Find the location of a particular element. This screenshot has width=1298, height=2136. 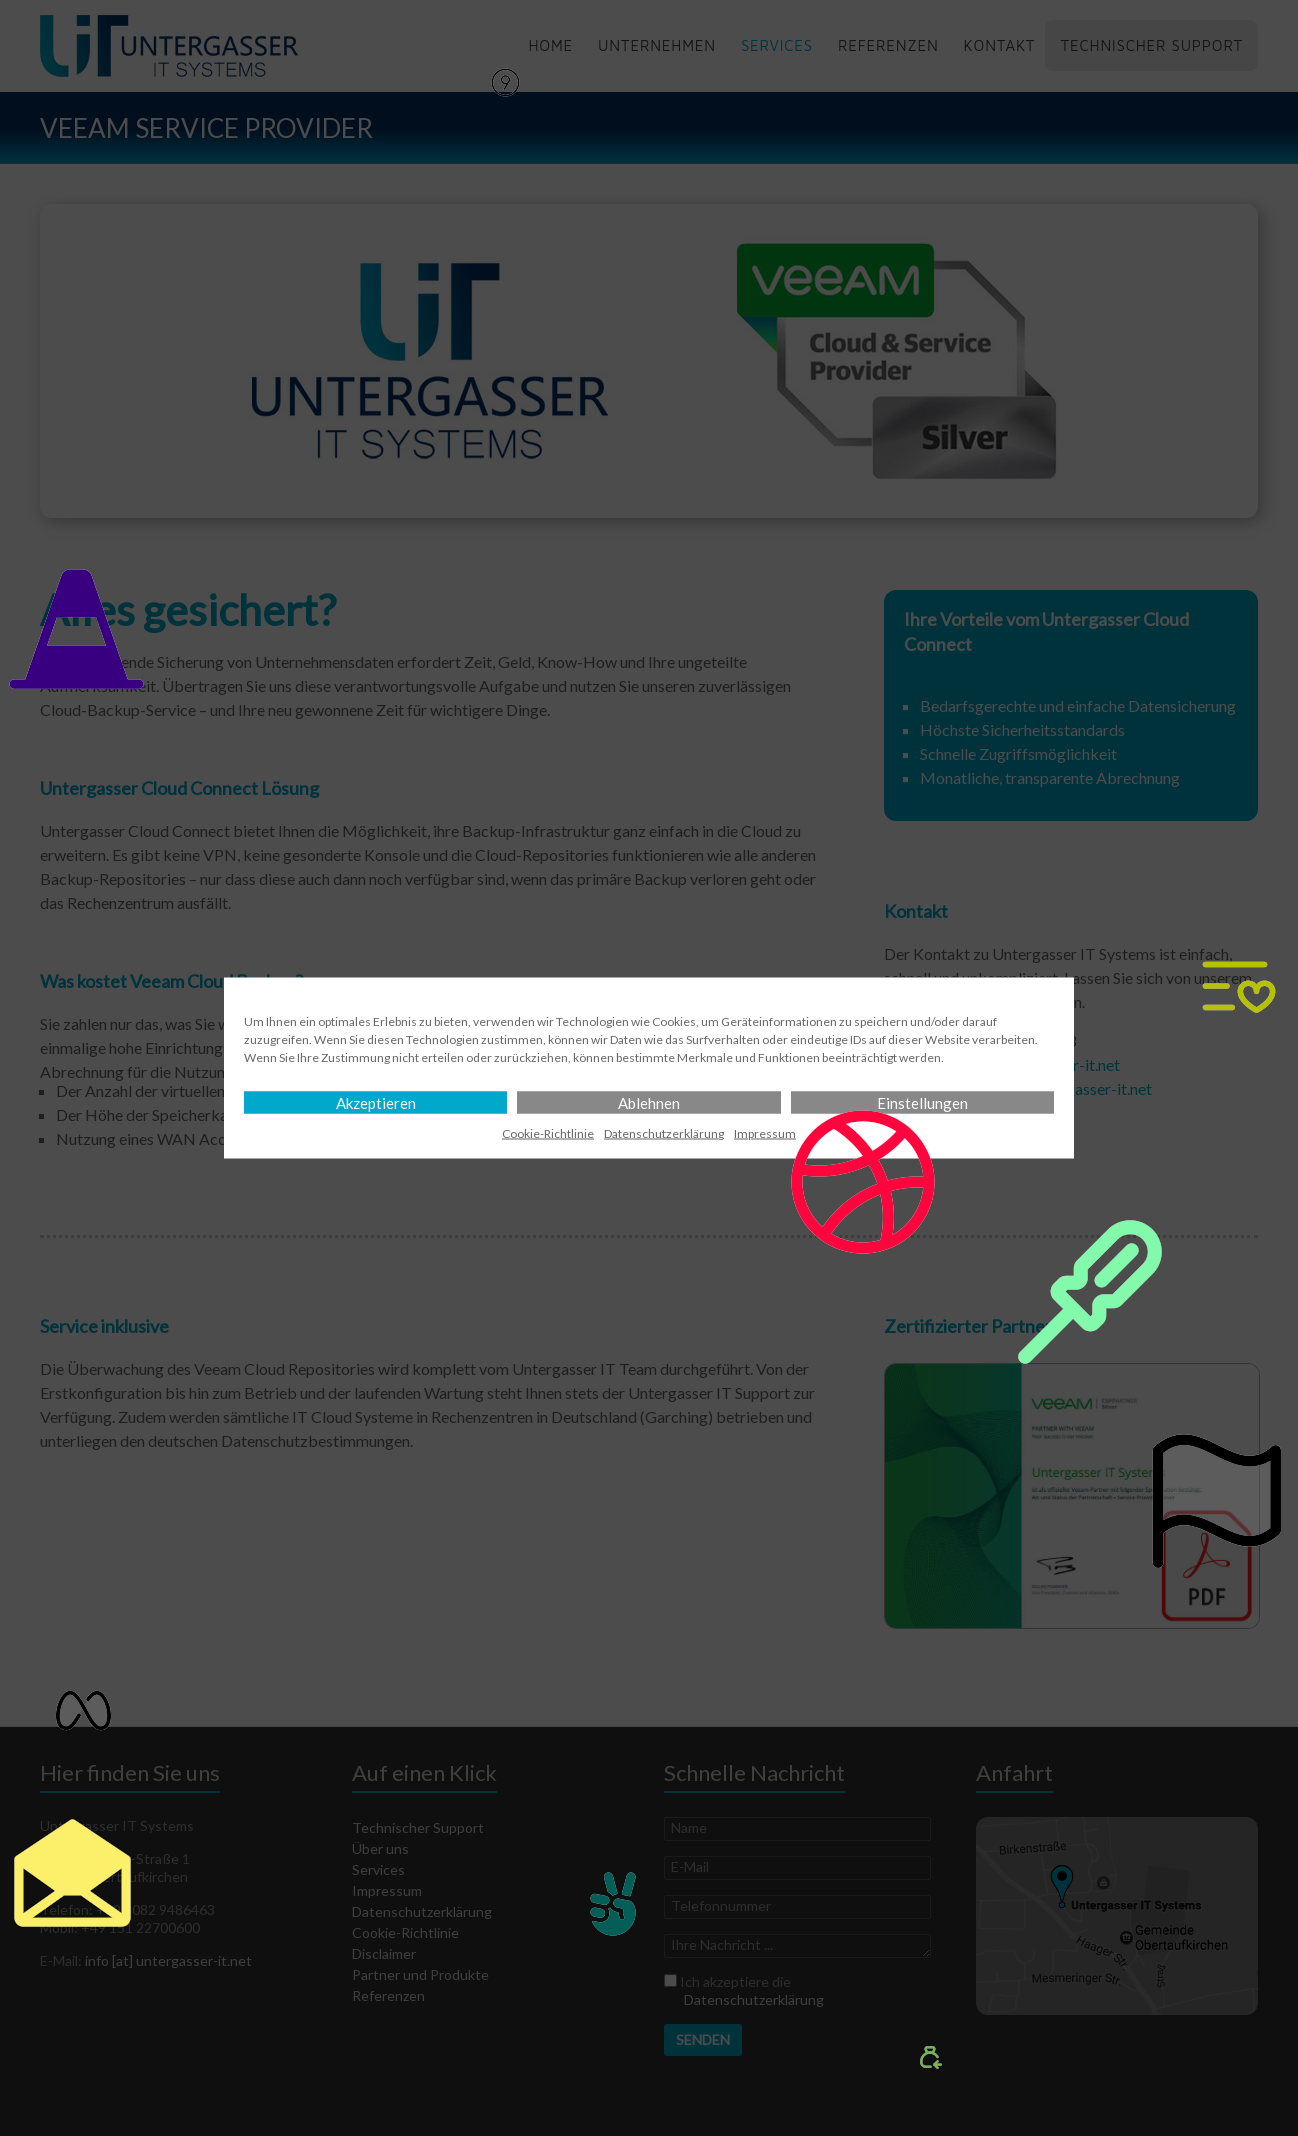

send a peace sign or friendly gesture is located at coordinates (613, 1904).